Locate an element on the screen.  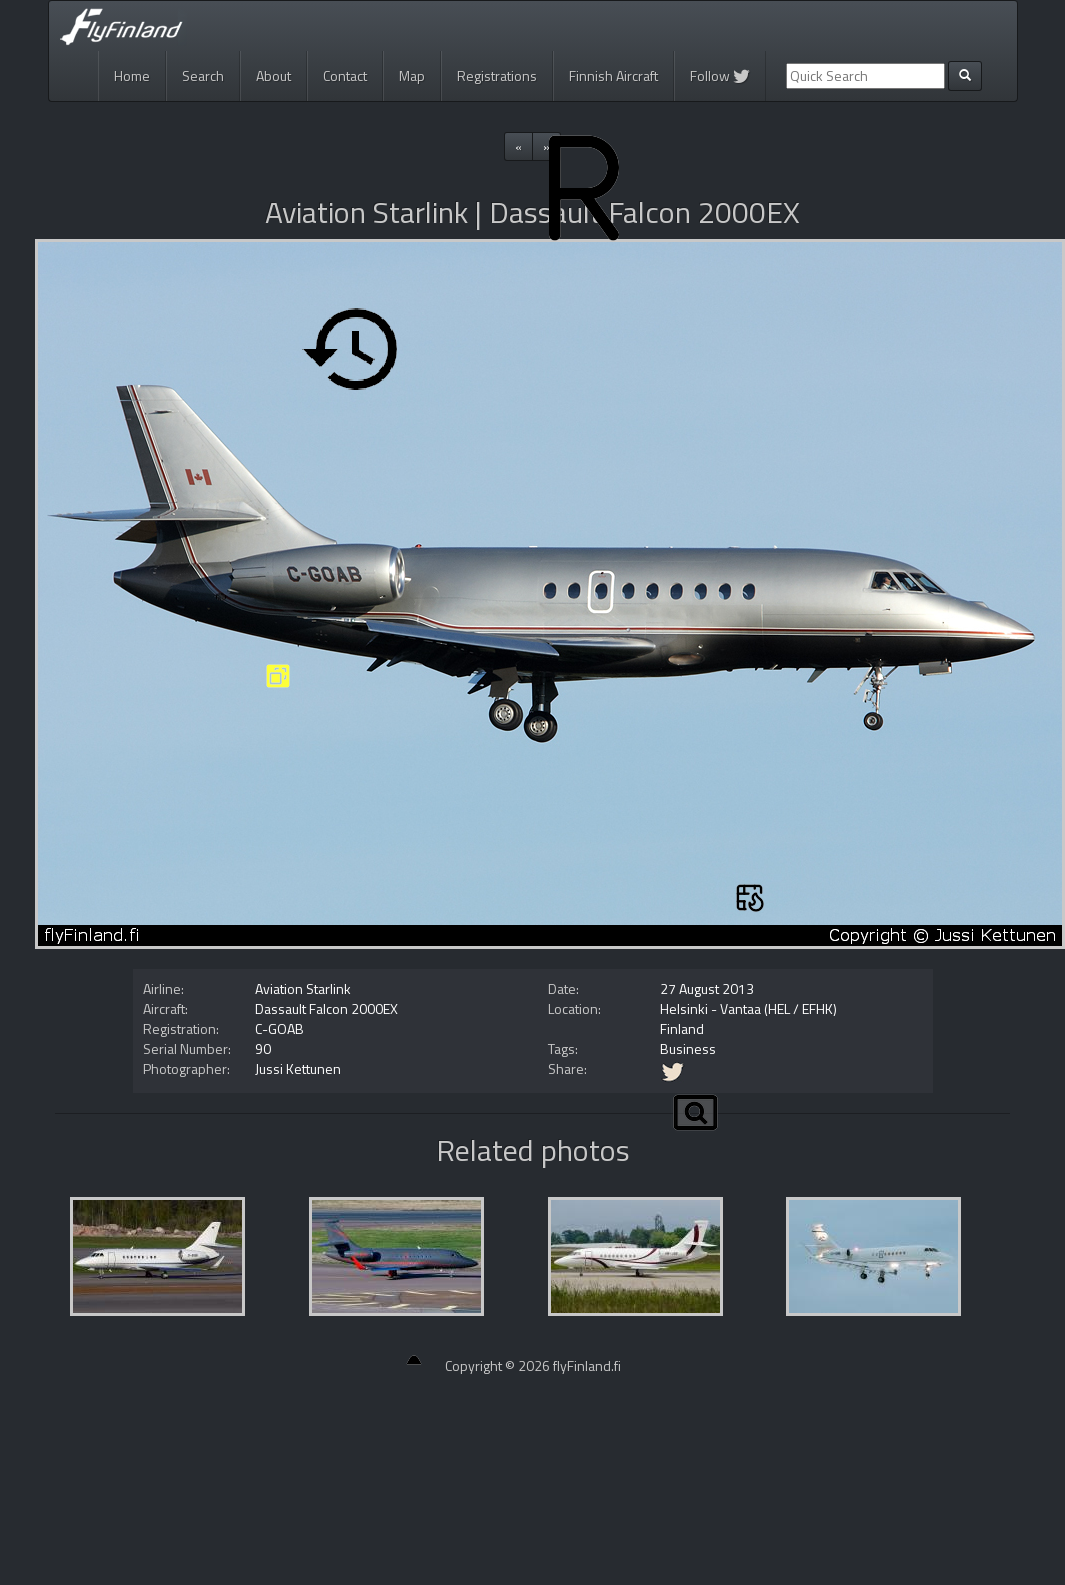
search within a document or page is located at coordinates (695, 1112).